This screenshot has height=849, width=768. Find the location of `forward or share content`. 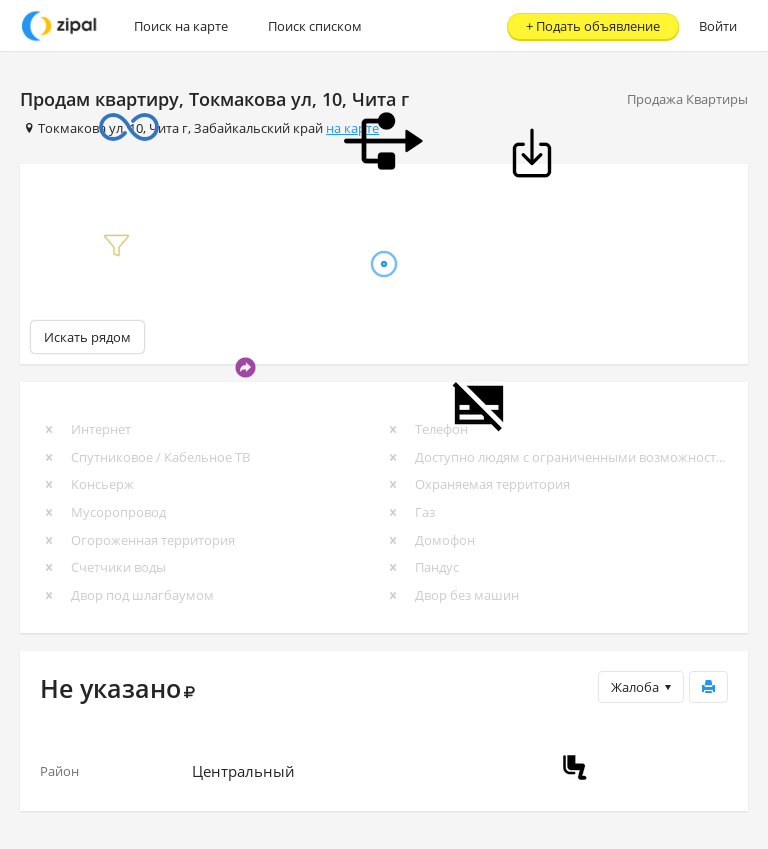

forward or share content is located at coordinates (245, 367).